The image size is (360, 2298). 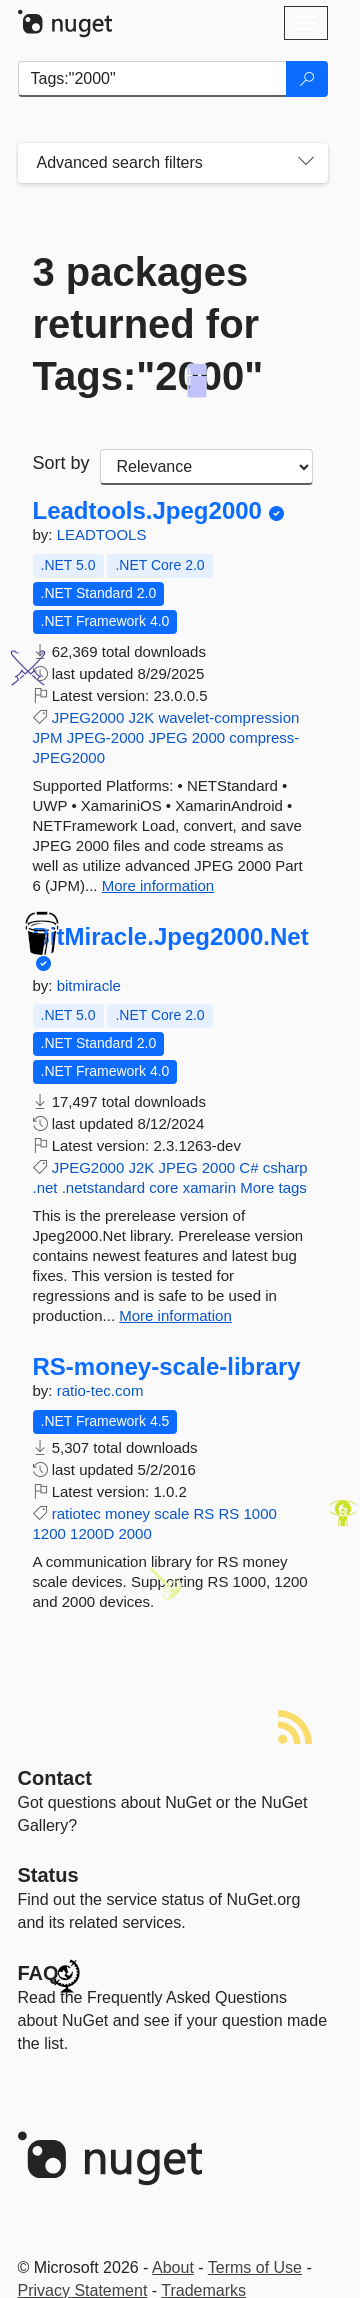 What do you see at coordinates (66, 1976) in the screenshot?
I see `access global or worldwide settings` at bounding box center [66, 1976].